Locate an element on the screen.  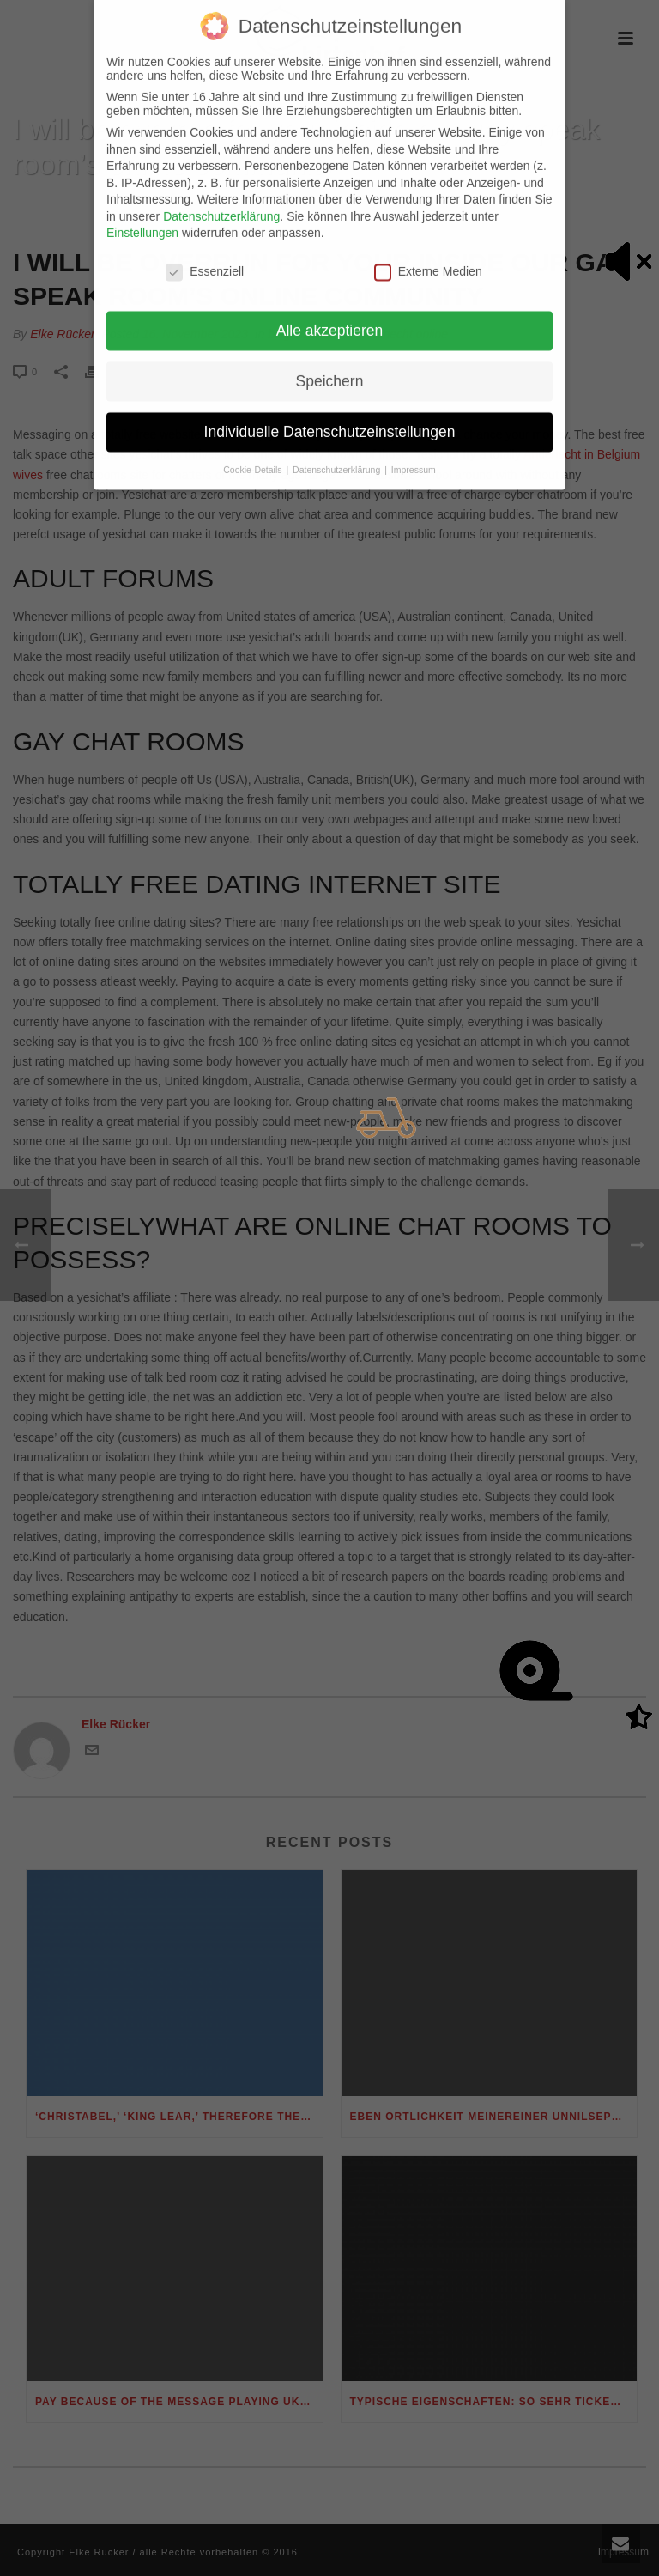
select moped or scooter delivery option is located at coordinates (386, 1120).